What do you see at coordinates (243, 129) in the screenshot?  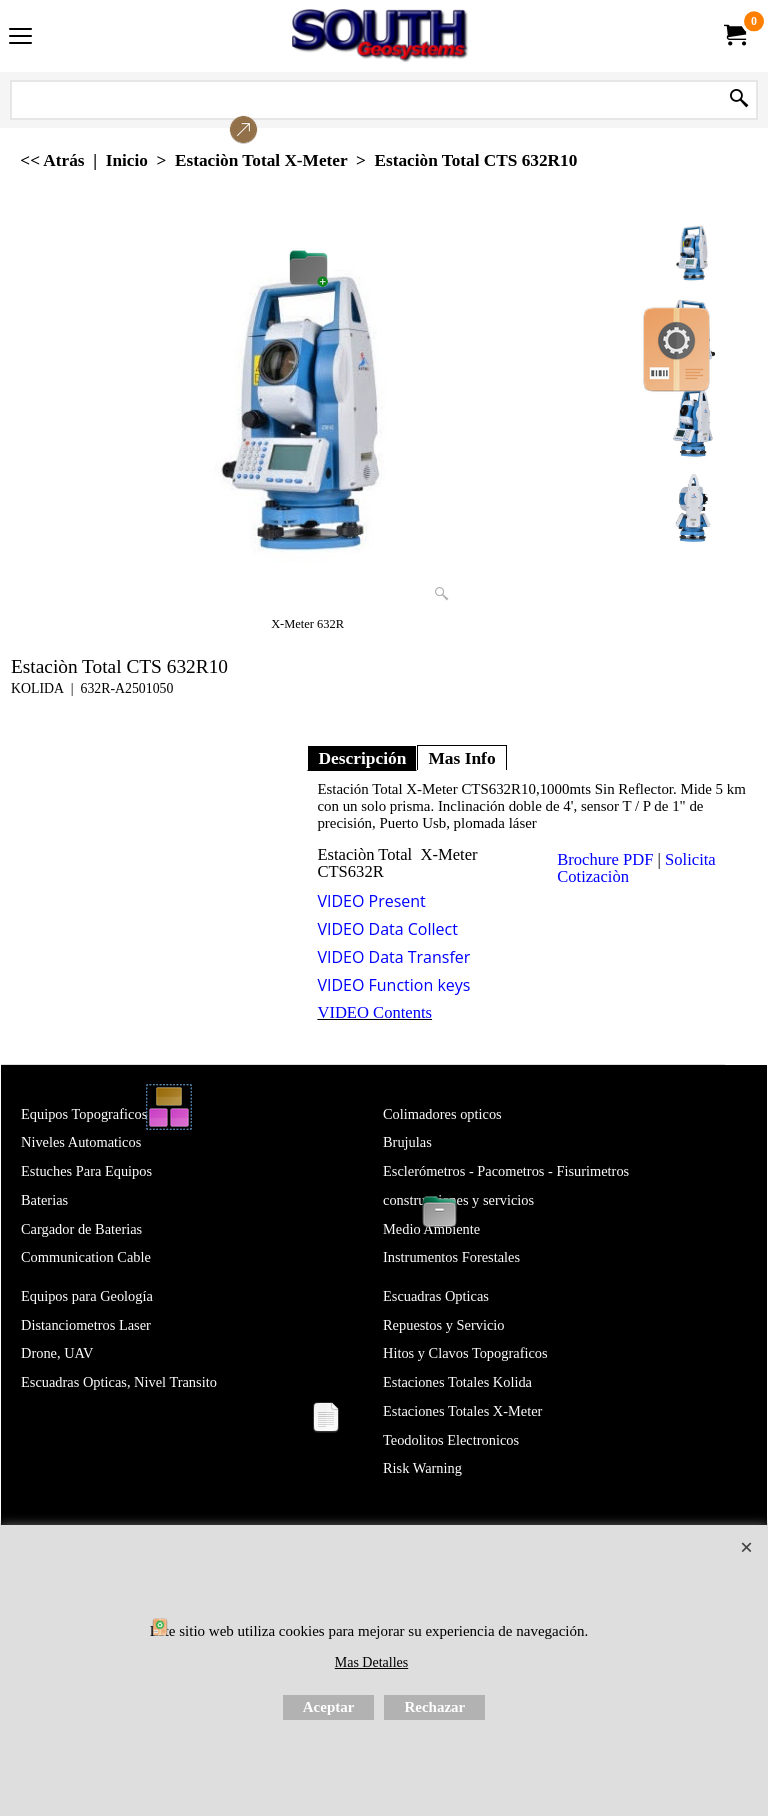 I see `indicates a symbolic link or shortcut to another file` at bounding box center [243, 129].